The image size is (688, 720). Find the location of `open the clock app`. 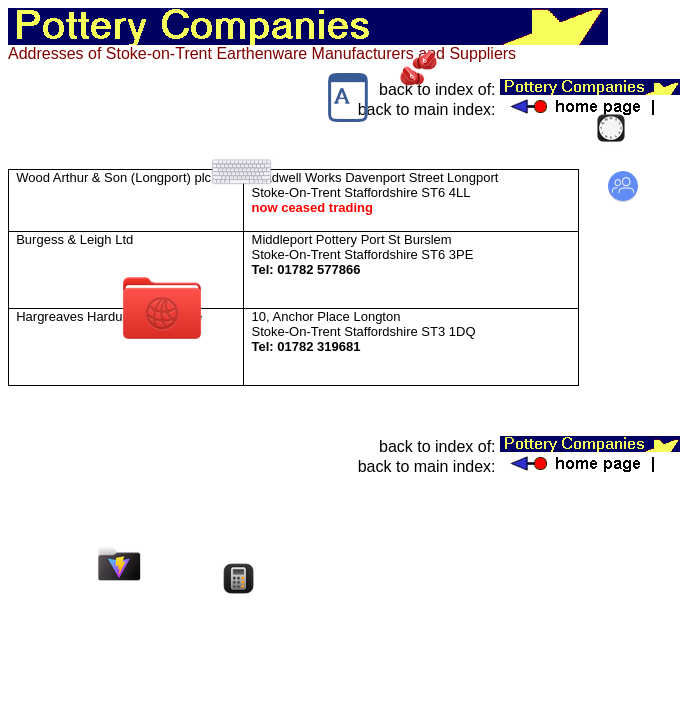

open the clock app is located at coordinates (611, 128).